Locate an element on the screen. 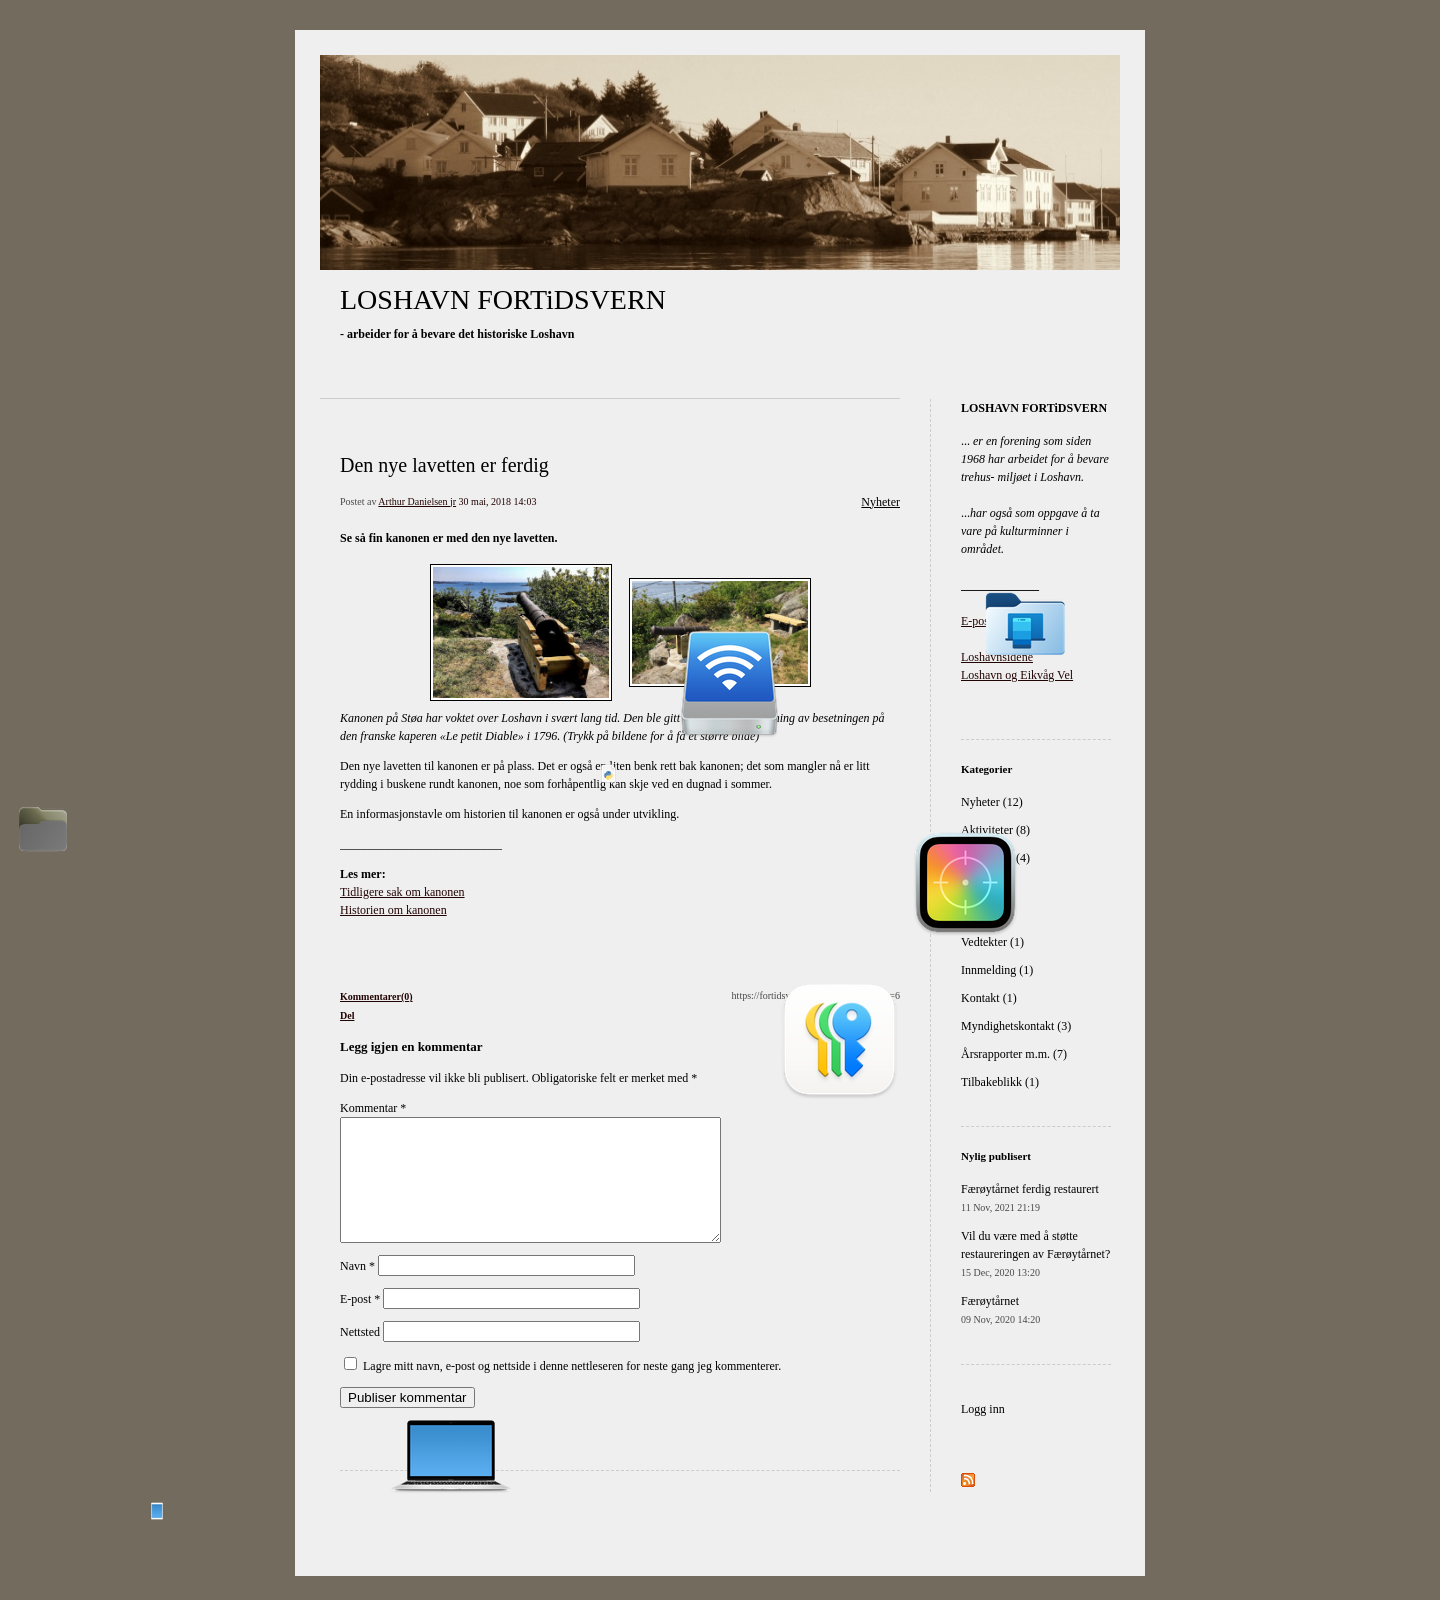  indicates a valid drop target for dragging files is located at coordinates (43, 829).